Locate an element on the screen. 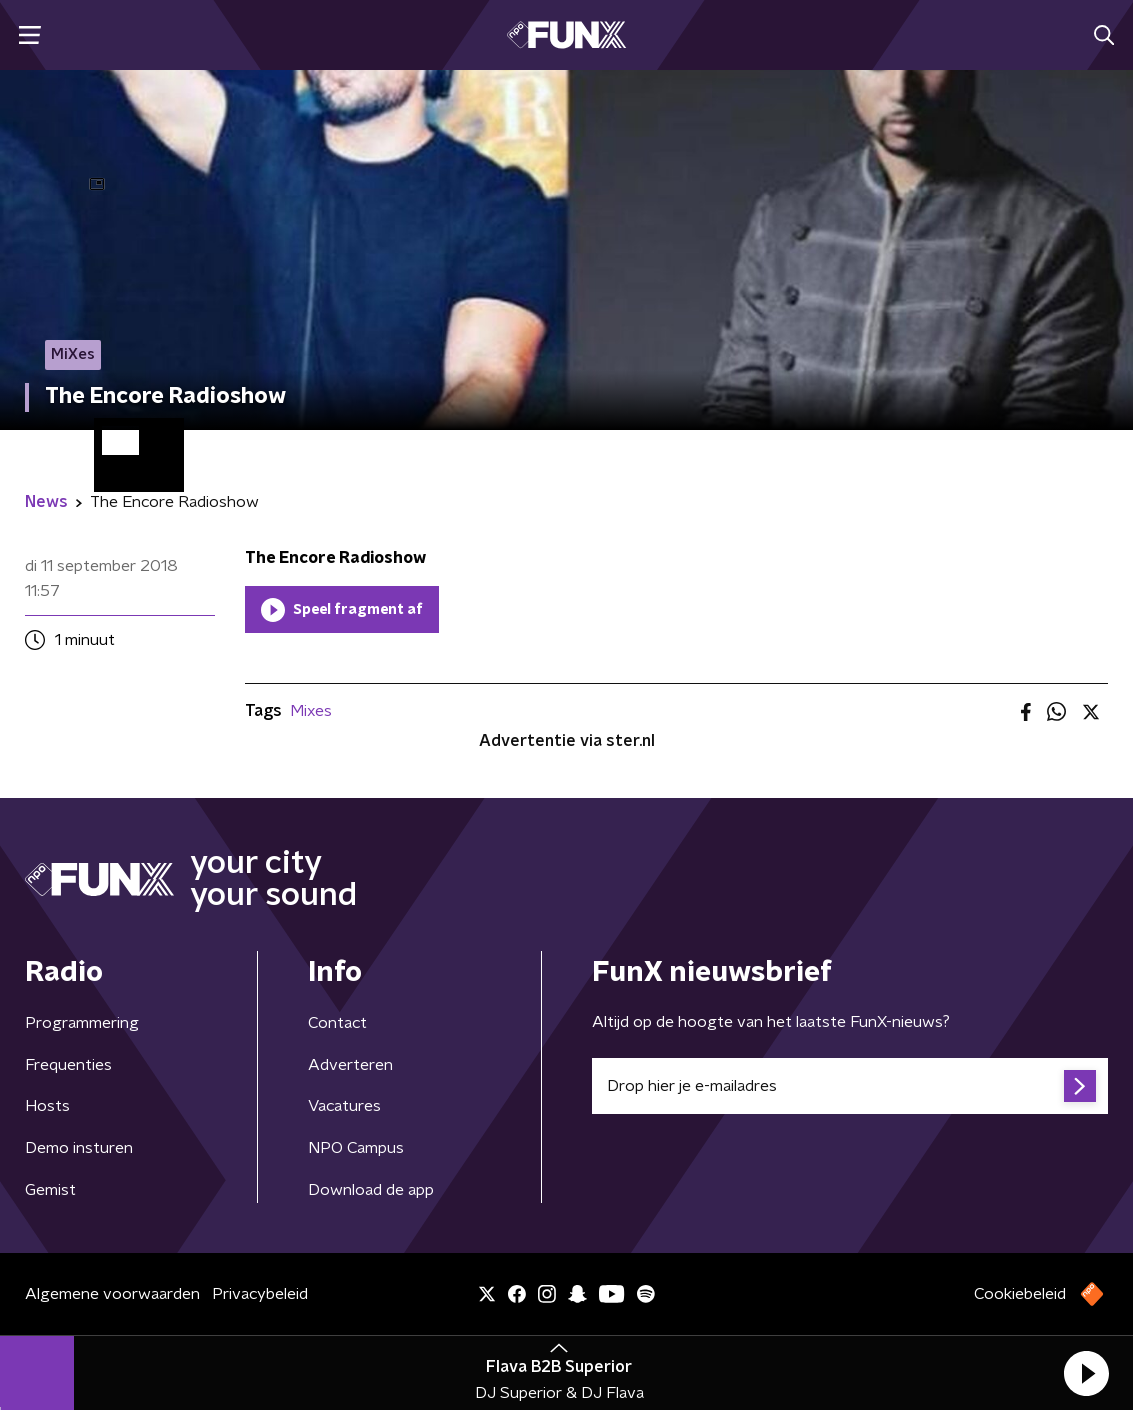  enable picture-in-picture mode is located at coordinates (97, 184).